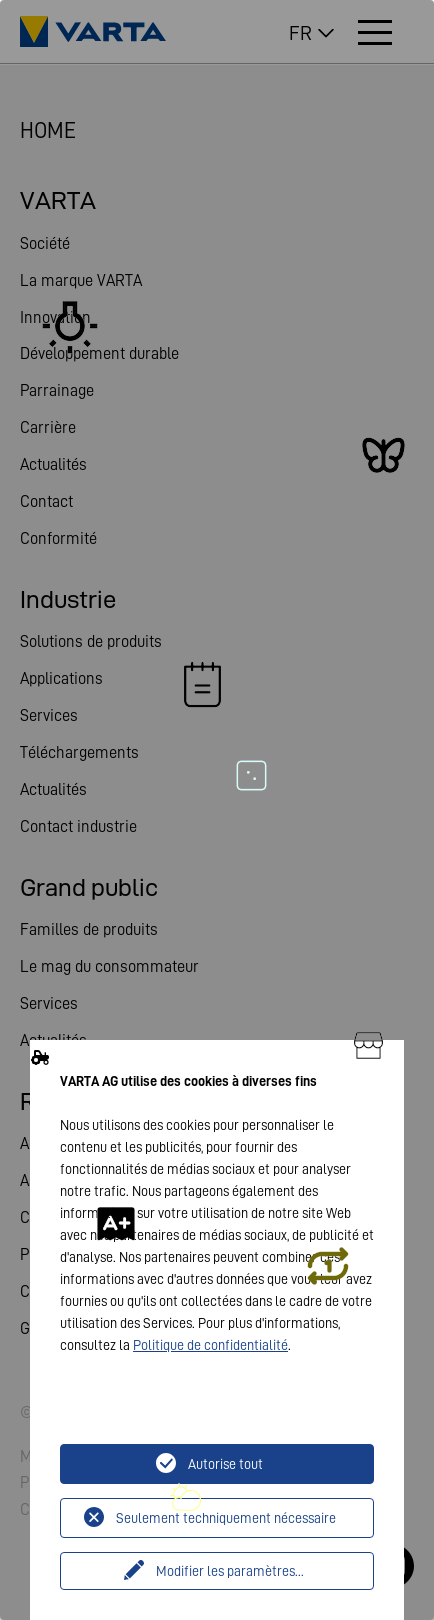 The image size is (434, 1620). What do you see at coordinates (40, 1057) in the screenshot?
I see `access farming or agricultural features` at bounding box center [40, 1057].